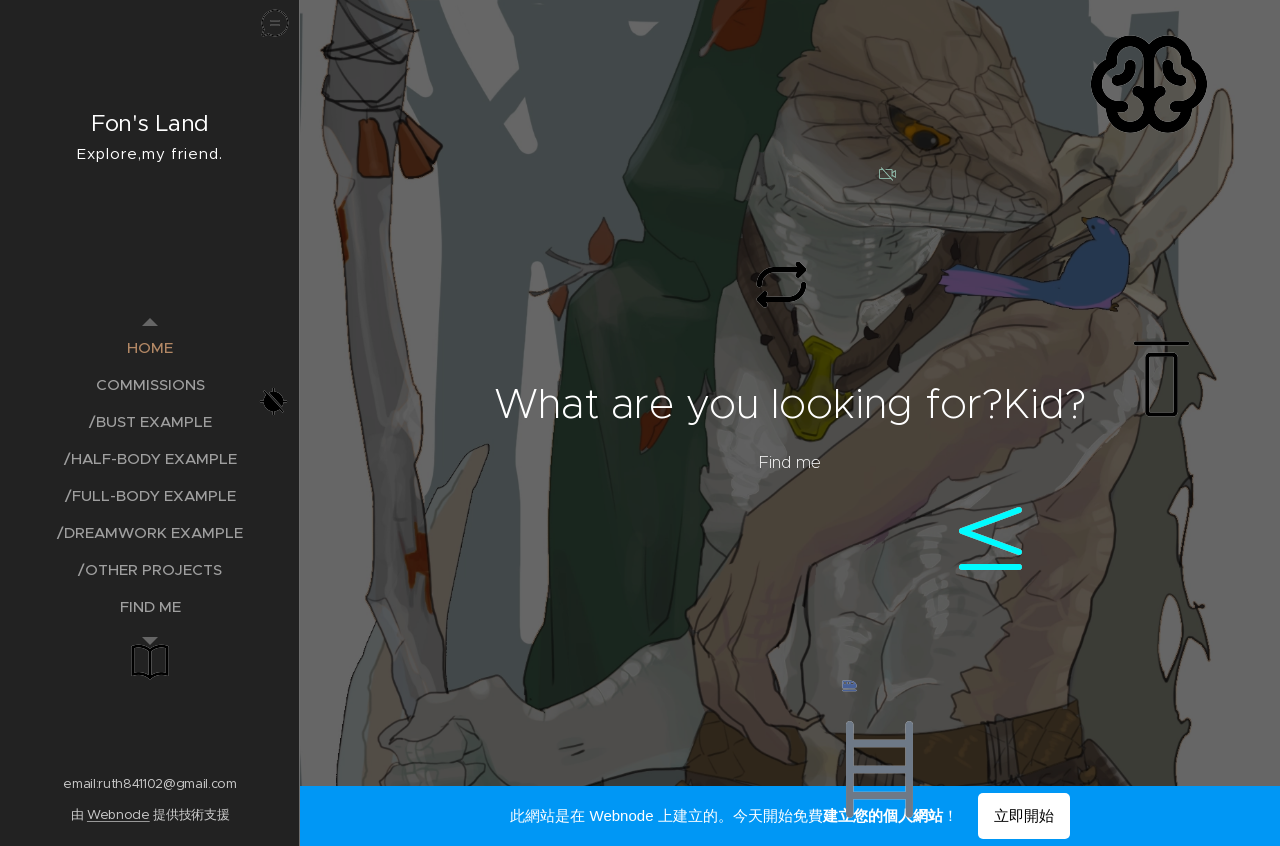  Describe the element at coordinates (1161, 377) in the screenshot. I see `align object to top edge` at that location.